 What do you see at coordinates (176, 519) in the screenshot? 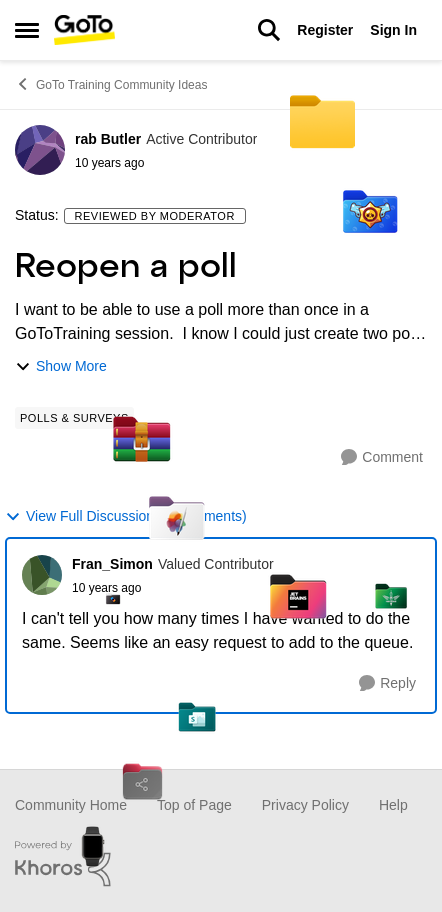
I see `open folder containing drawings or artwork` at bounding box center [176, 519].